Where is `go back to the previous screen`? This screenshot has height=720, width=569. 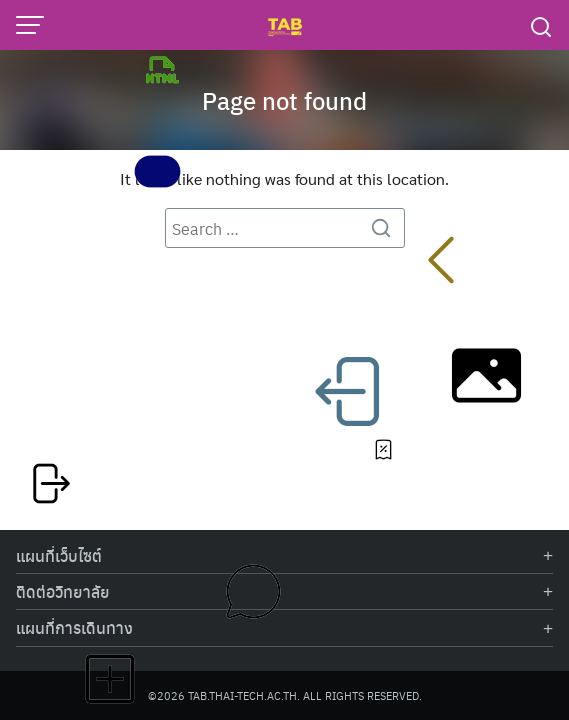 go back to the previous screen is located at coordinates (441, 260).